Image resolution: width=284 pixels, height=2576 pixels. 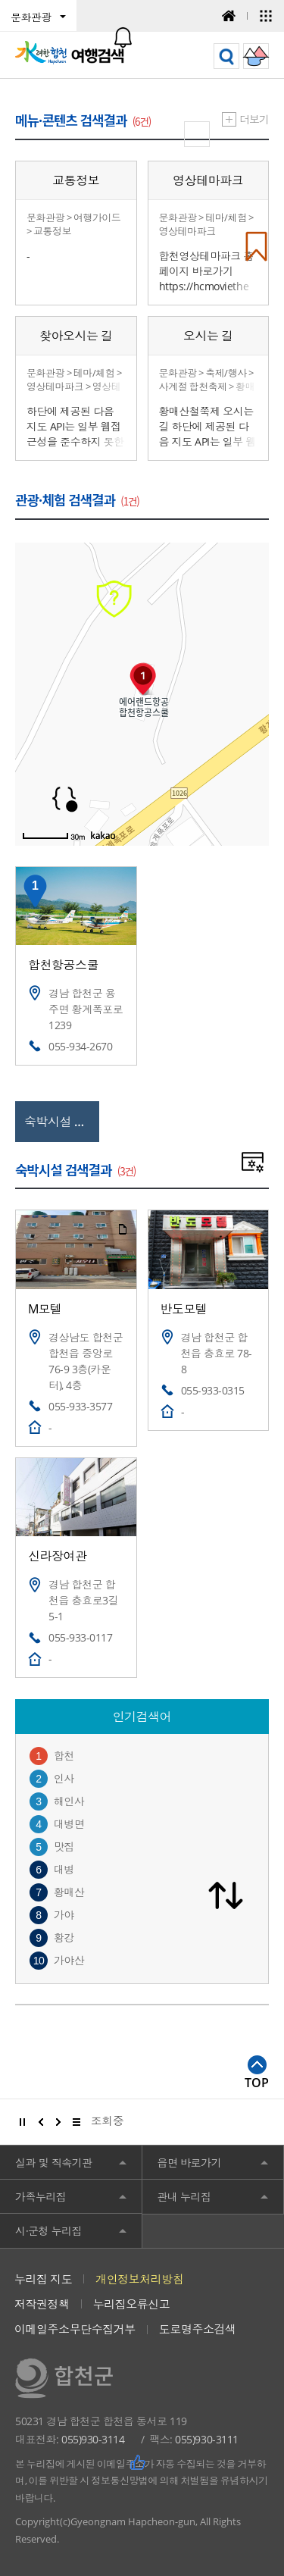 I want to click on bookmark this item for later, so click(x=256, y=246).